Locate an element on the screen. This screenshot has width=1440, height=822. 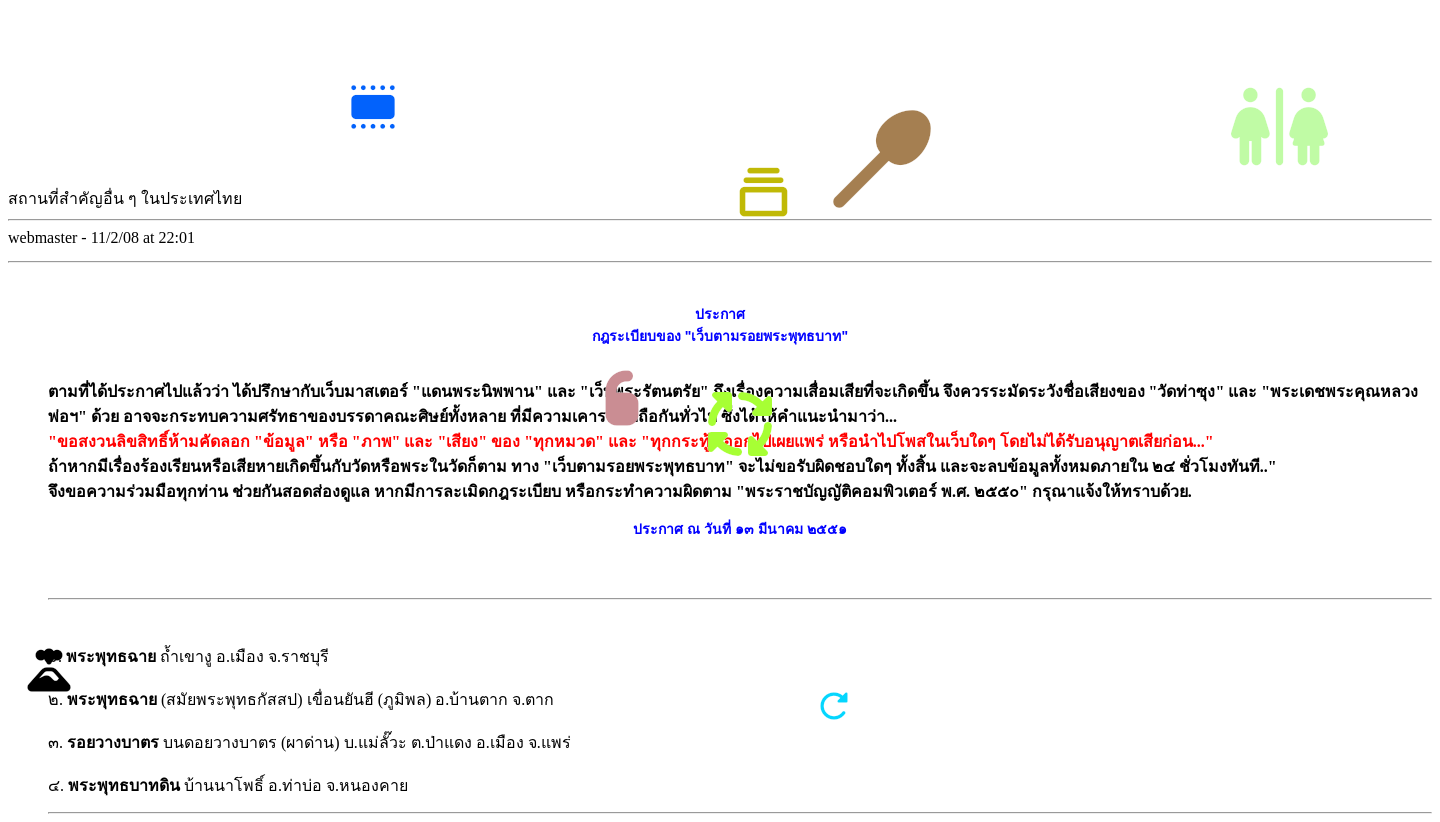
redo the last action is located at coordinates (834, 706).